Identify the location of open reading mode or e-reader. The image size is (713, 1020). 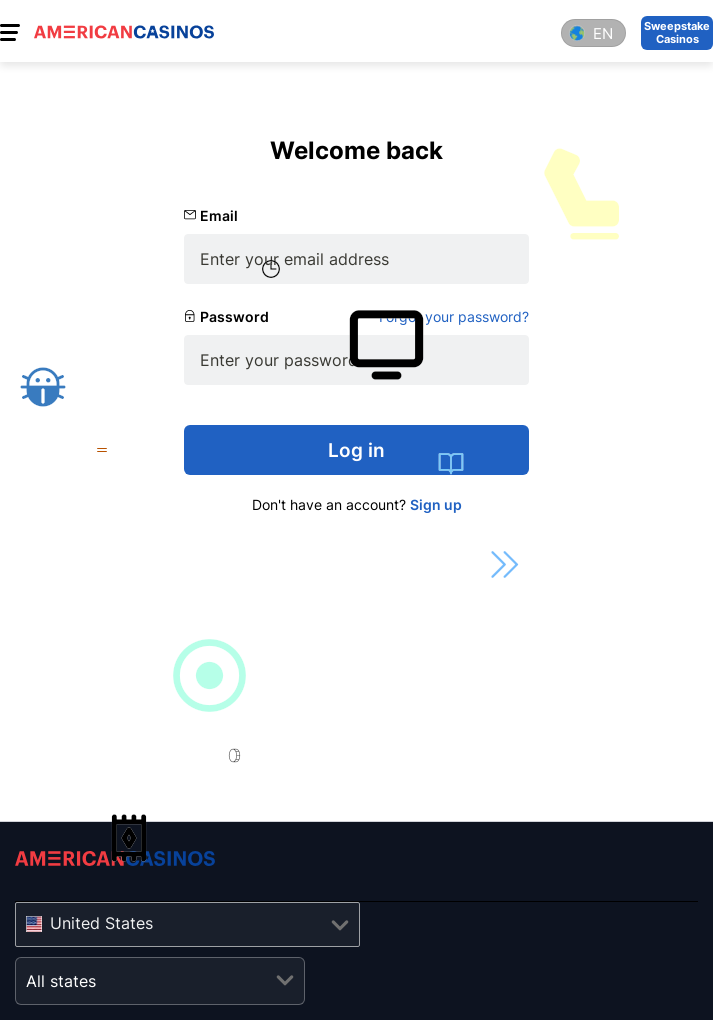
(451, 462).